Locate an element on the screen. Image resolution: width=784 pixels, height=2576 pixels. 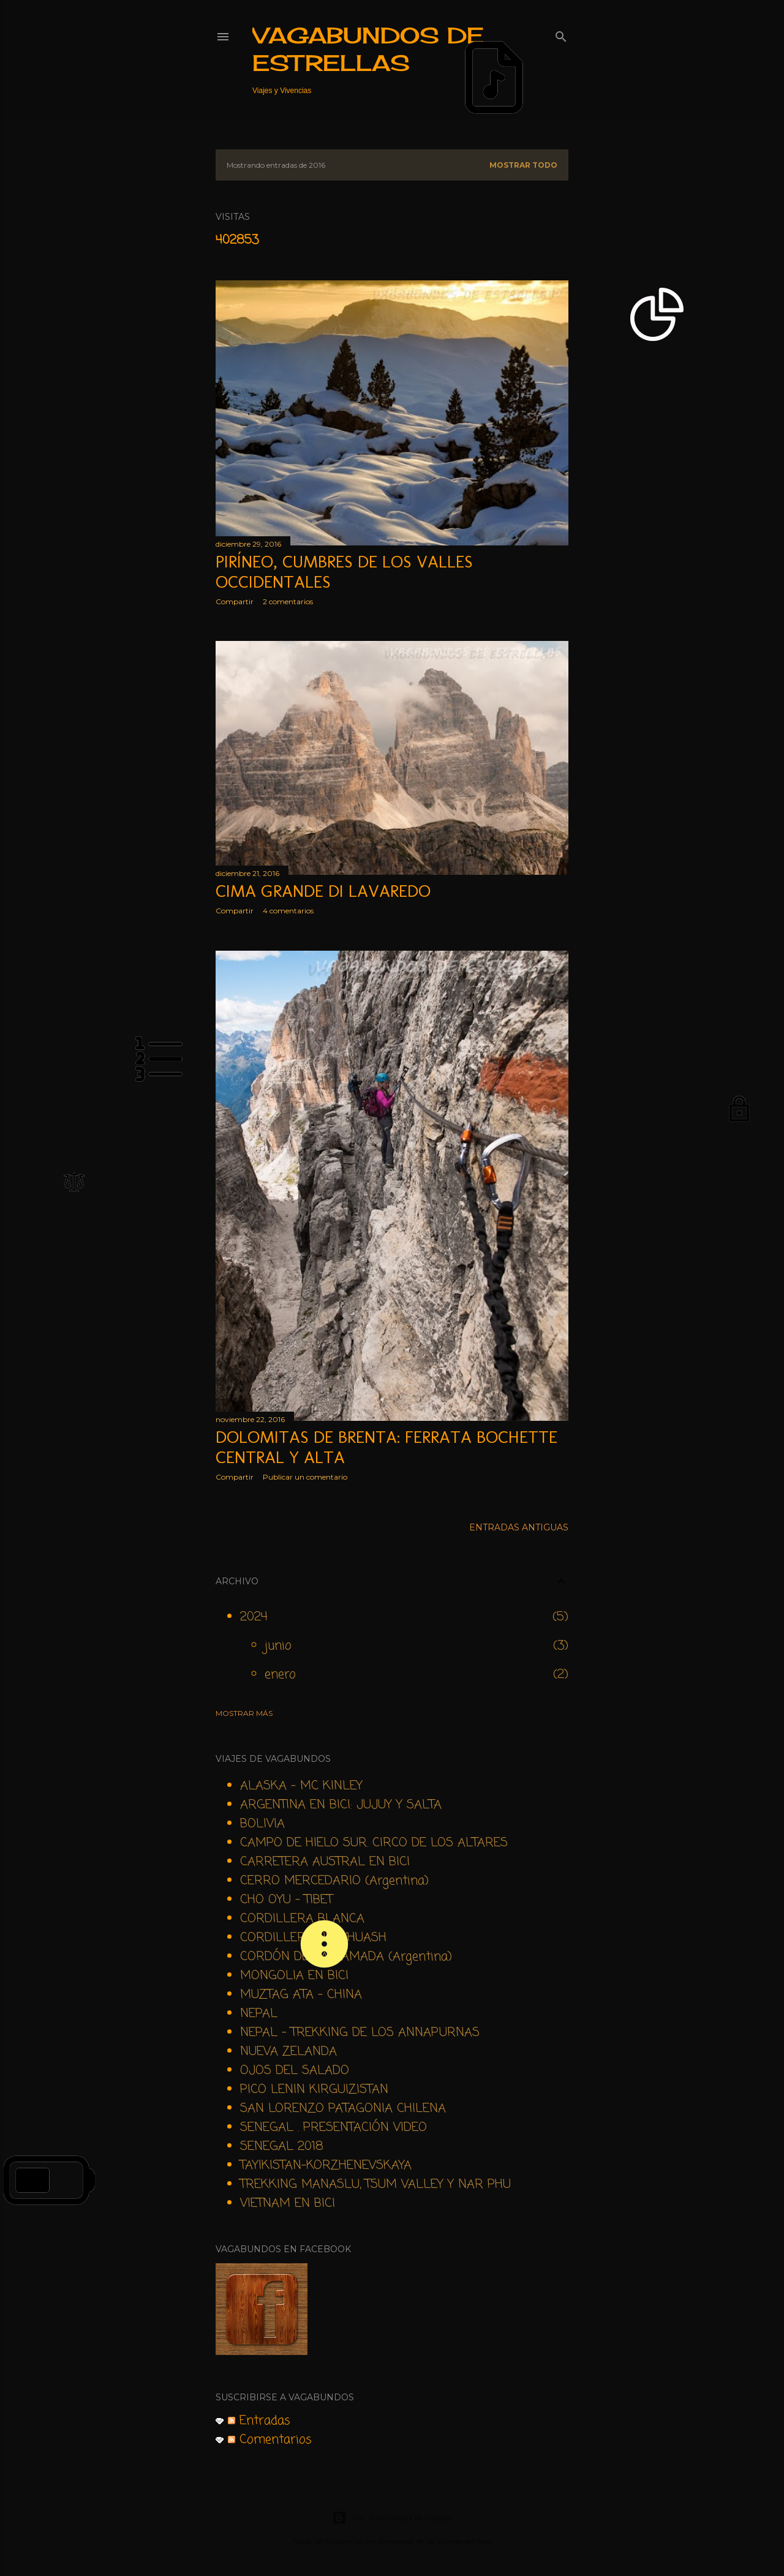
indicates a locked or secured item is located at coordinates (739, 1109).